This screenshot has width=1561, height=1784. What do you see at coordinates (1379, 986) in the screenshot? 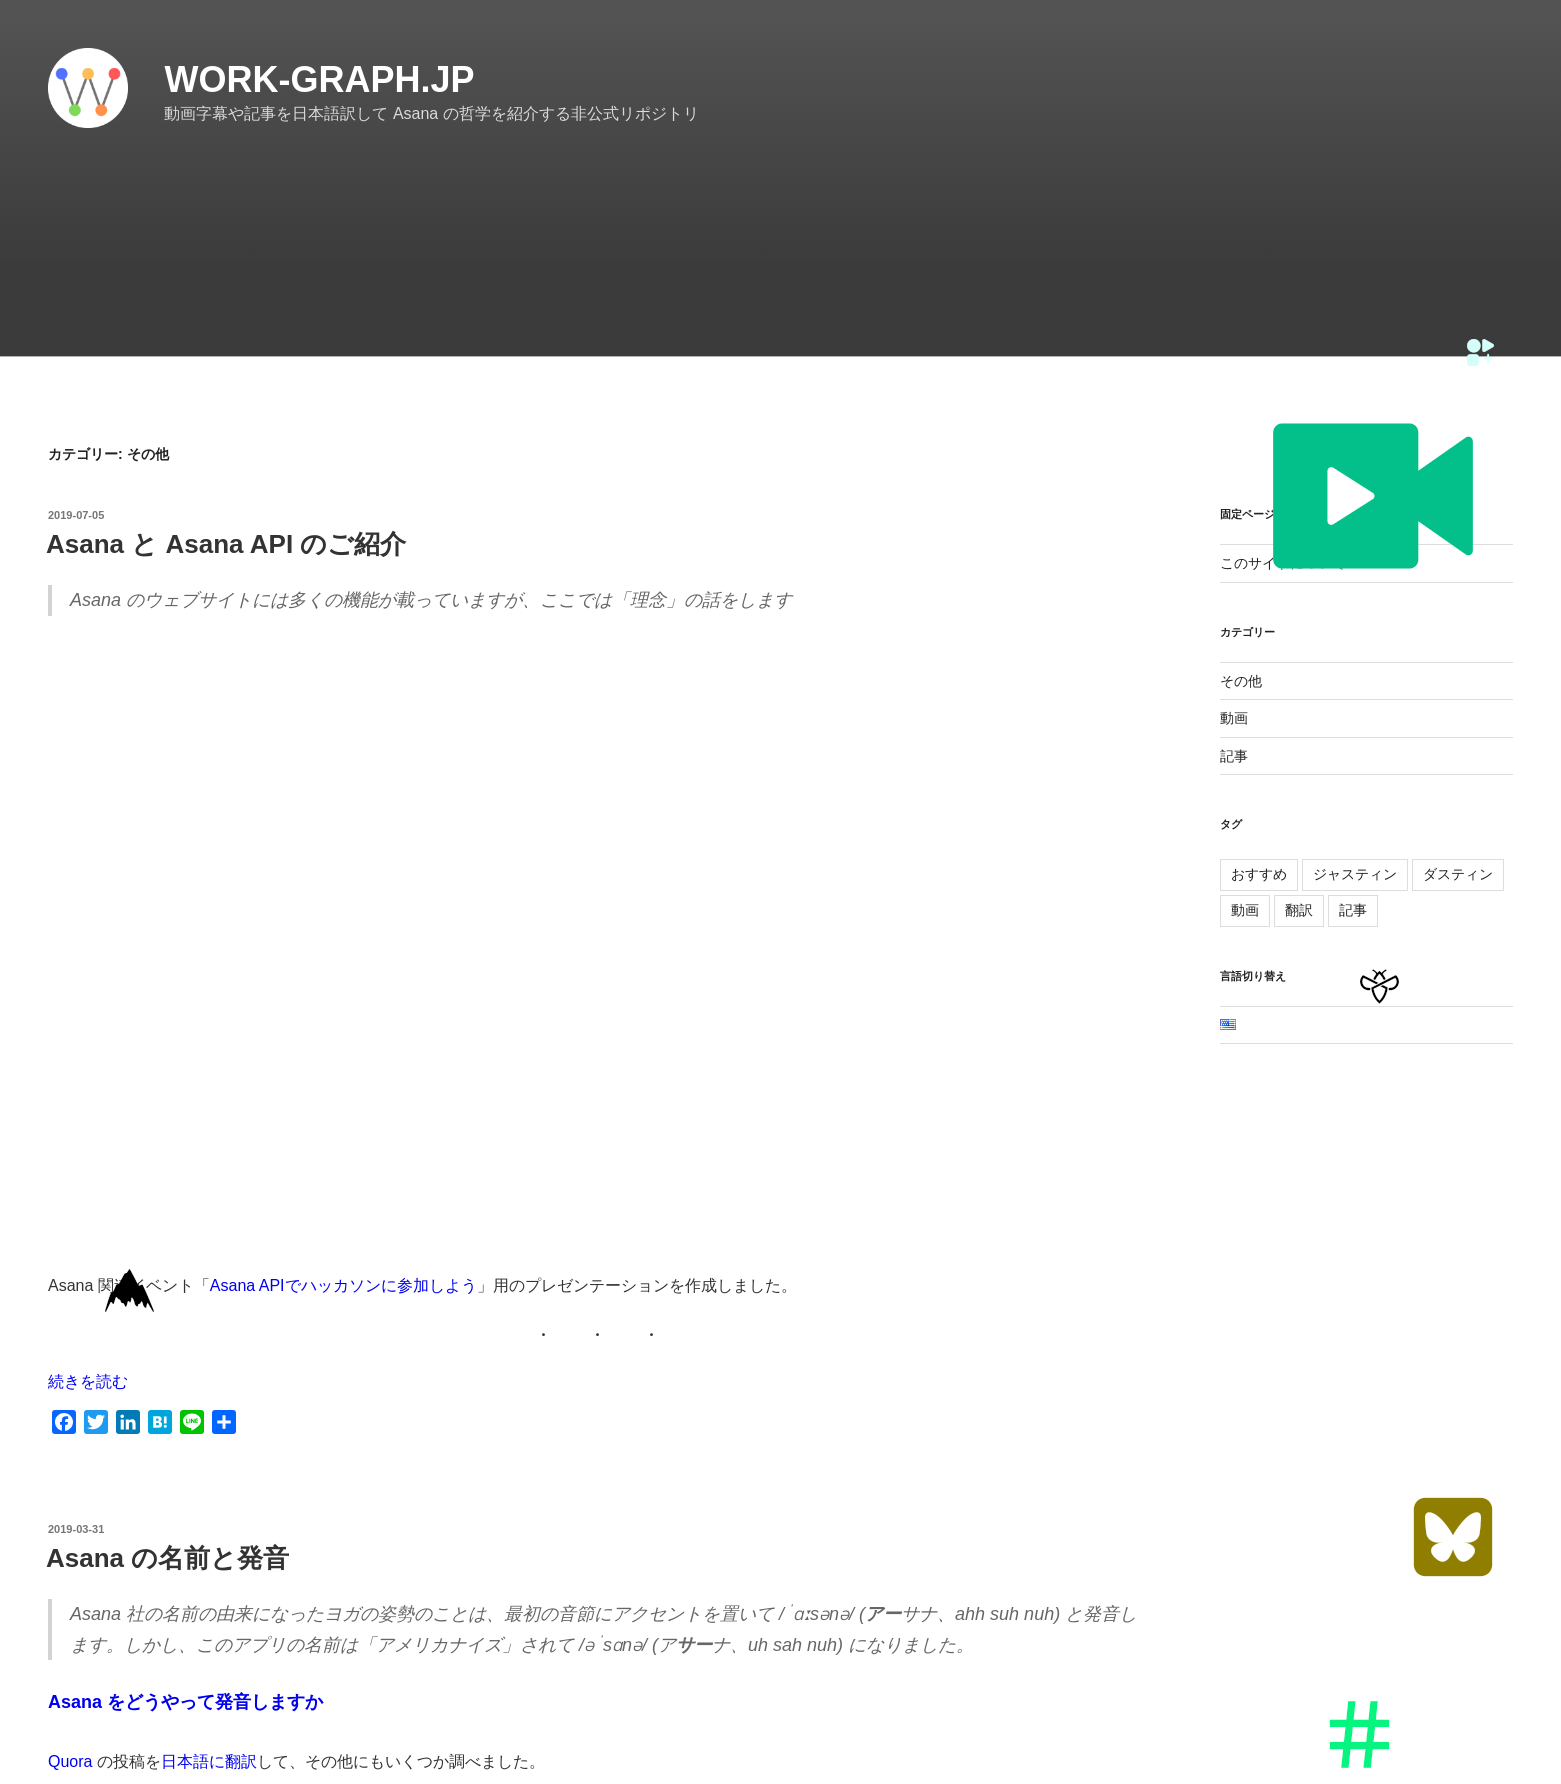
I see `intigriti bug bounty platform logo` at bounding box center [1379, 986].